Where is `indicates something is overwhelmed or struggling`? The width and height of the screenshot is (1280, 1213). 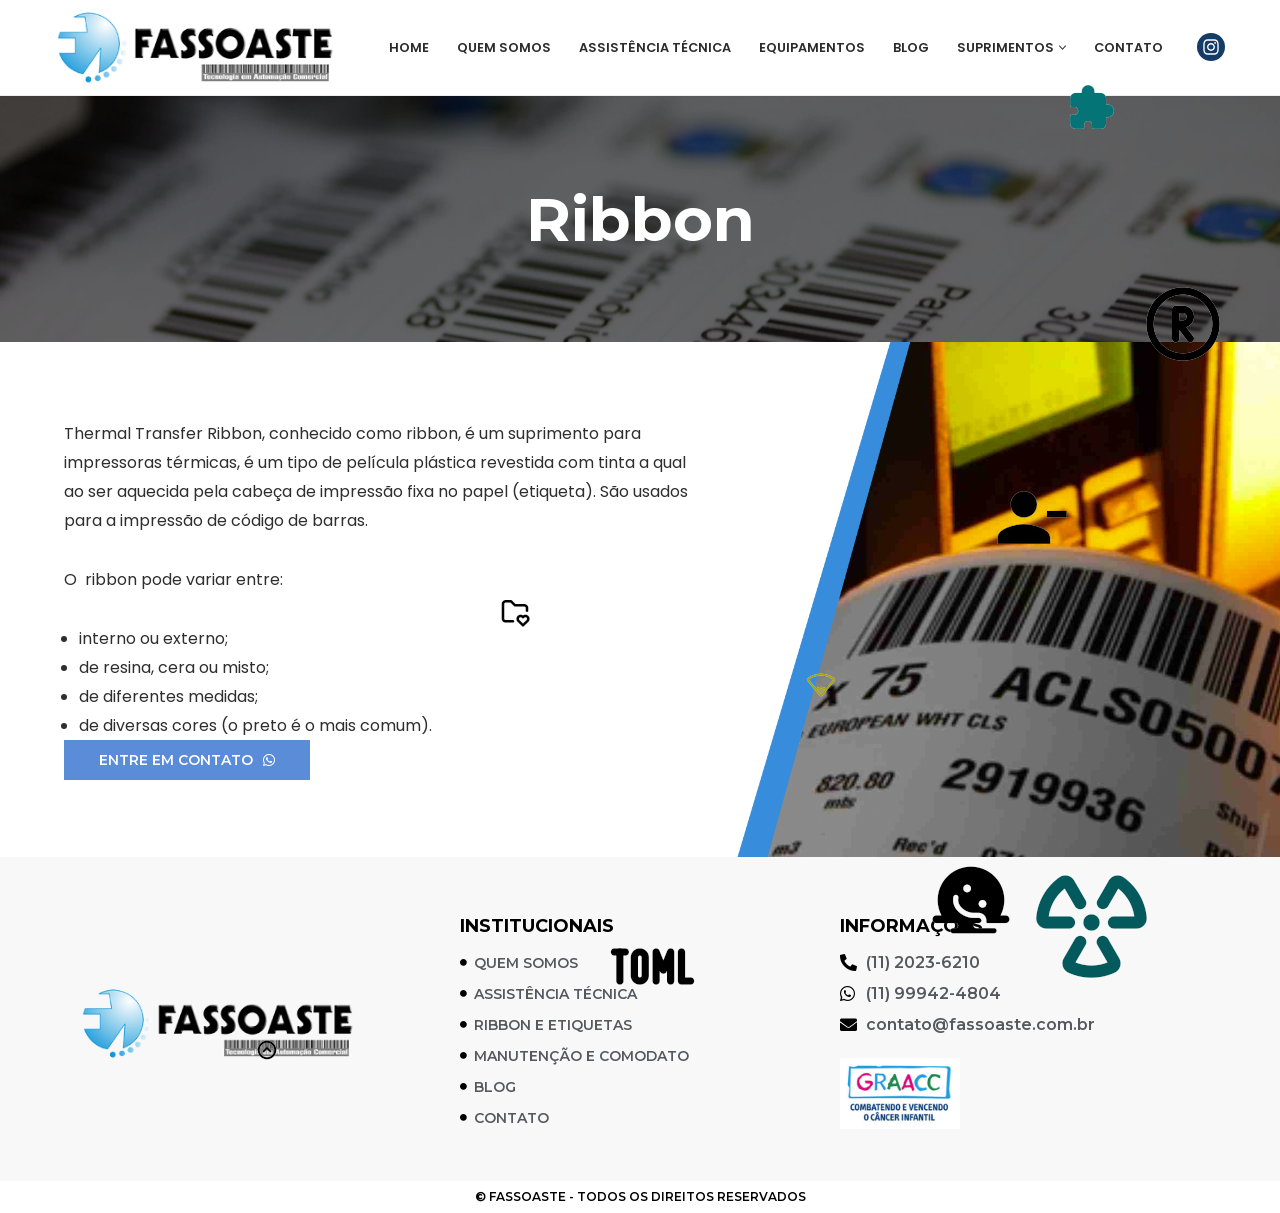
indicates something is overwhelmed or struggling is located at coordinates (971, 900).